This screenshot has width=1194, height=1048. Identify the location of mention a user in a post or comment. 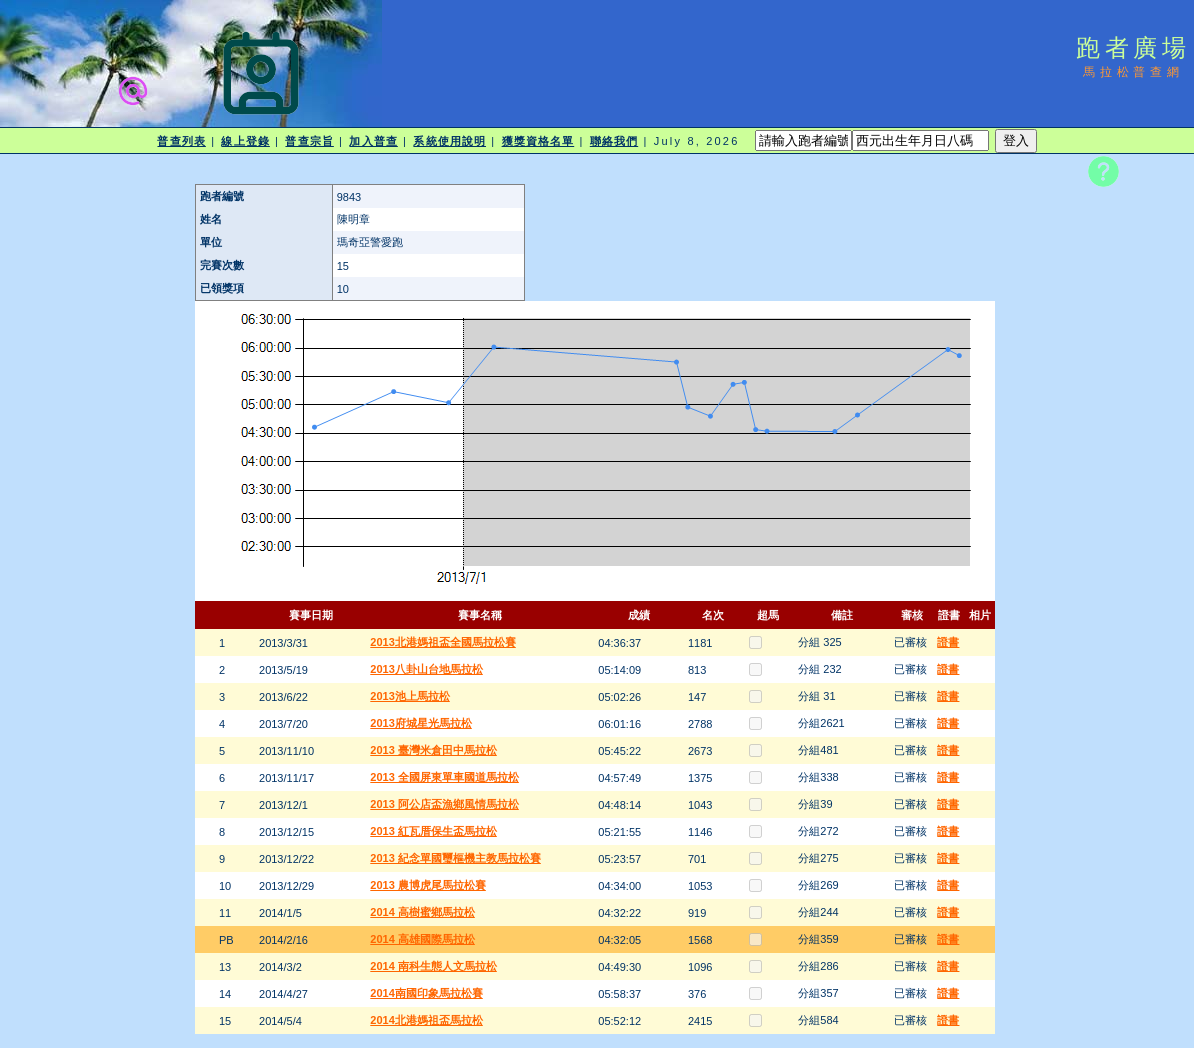
(133, 91).